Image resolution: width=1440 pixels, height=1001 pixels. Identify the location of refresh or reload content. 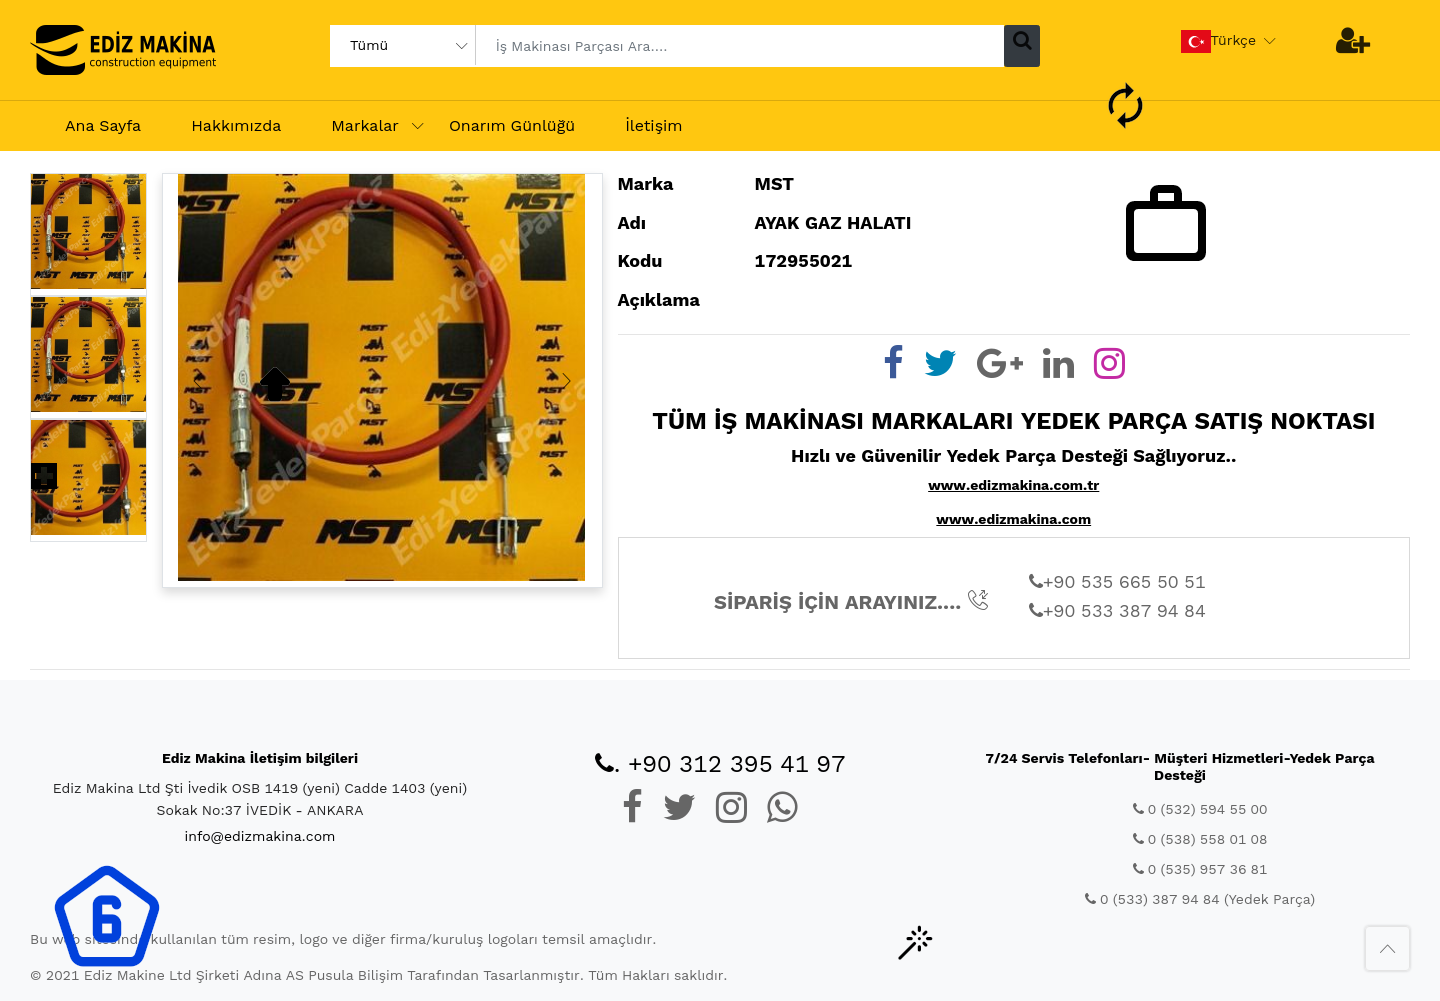
(1125, 105).